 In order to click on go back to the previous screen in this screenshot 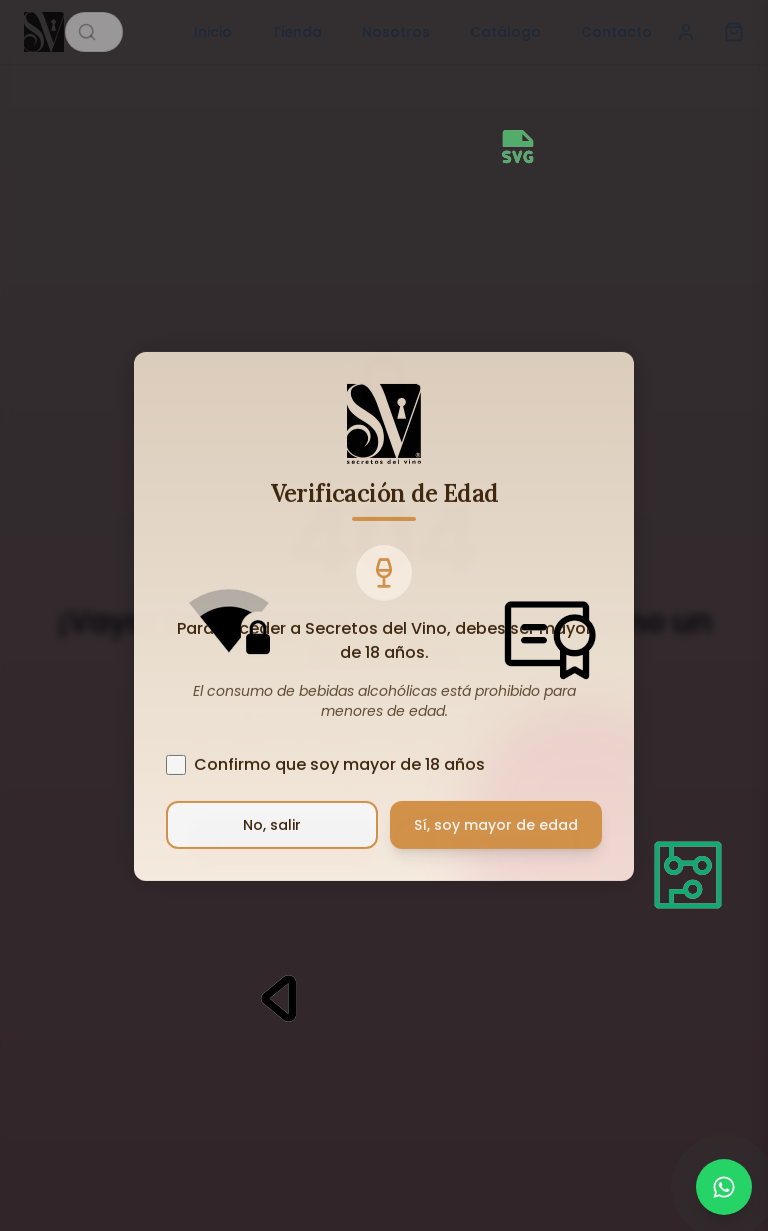, I will do `click(282, 998)`.